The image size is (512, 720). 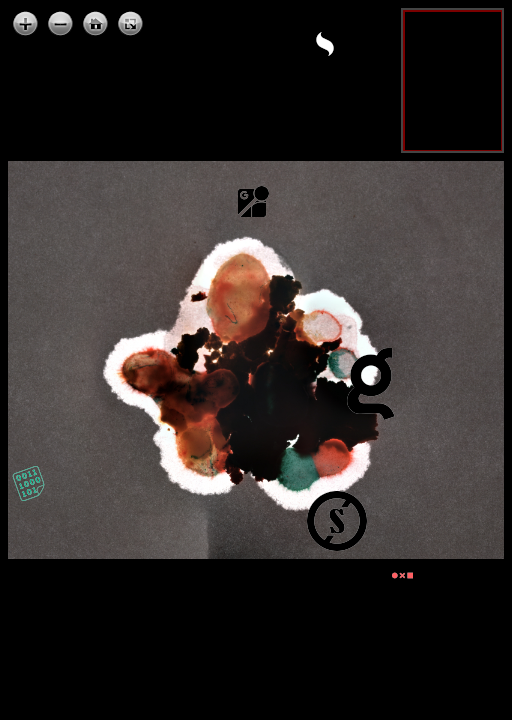 What do you see at coordinates (325, 44) in the screenshot?
I see `sencha framework branding logo` at bounding box center [325, 44].